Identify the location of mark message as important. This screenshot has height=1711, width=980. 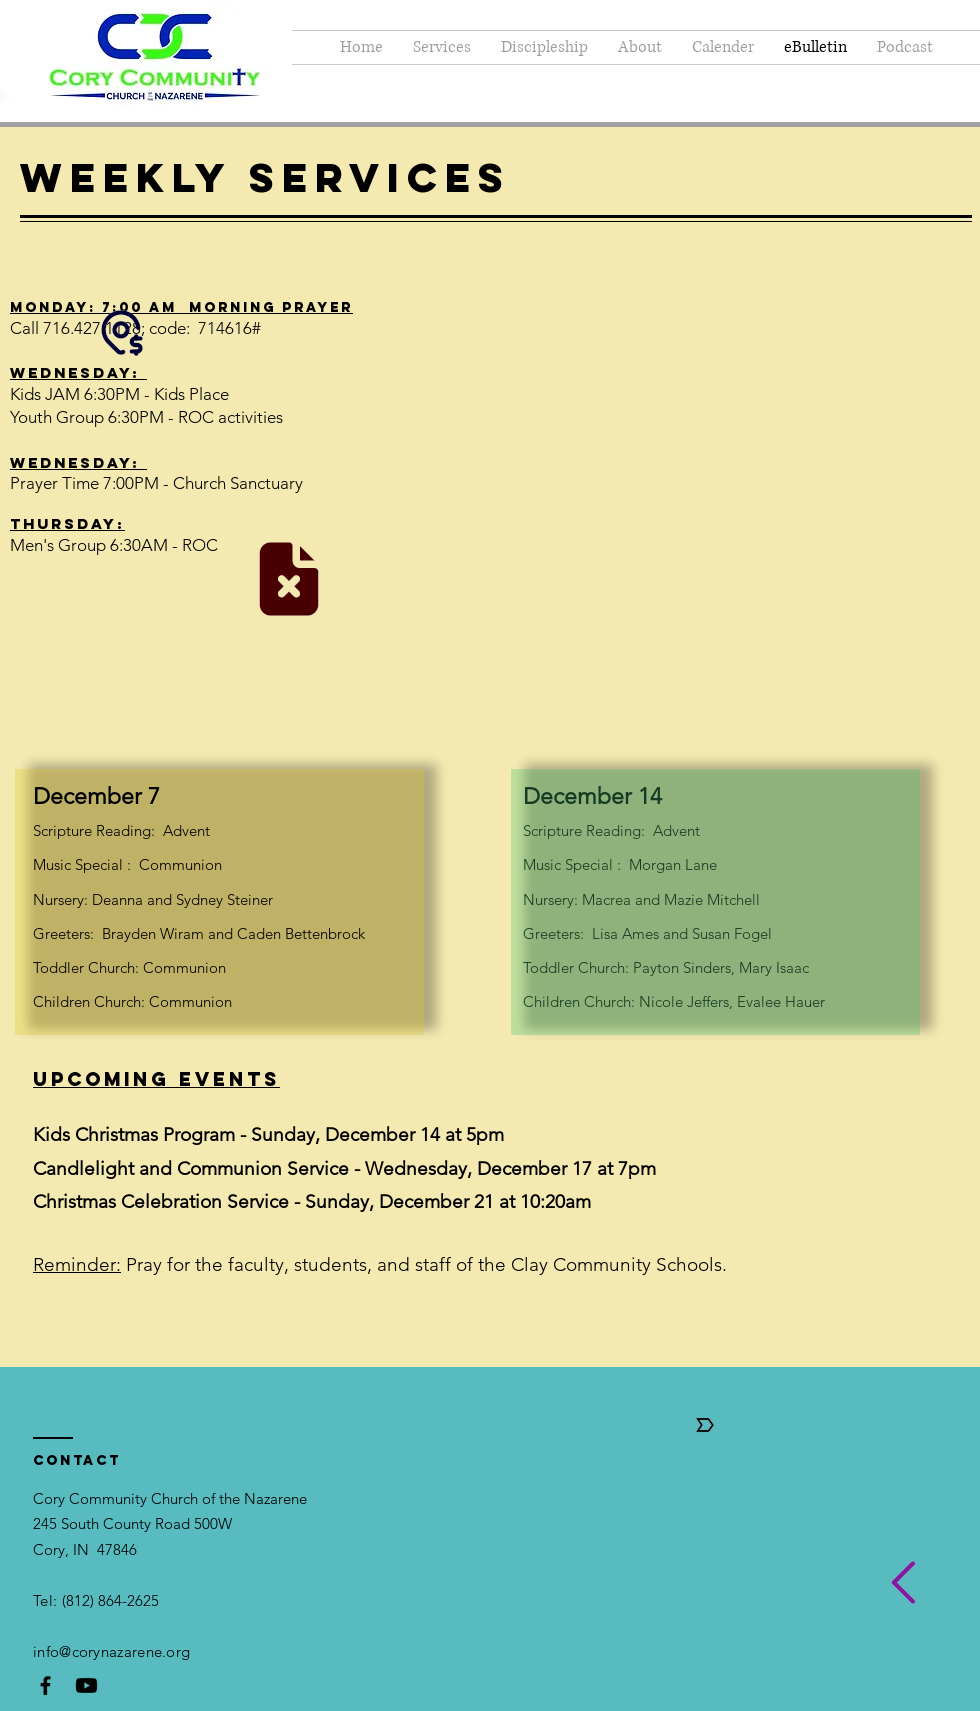
(705, 1425).